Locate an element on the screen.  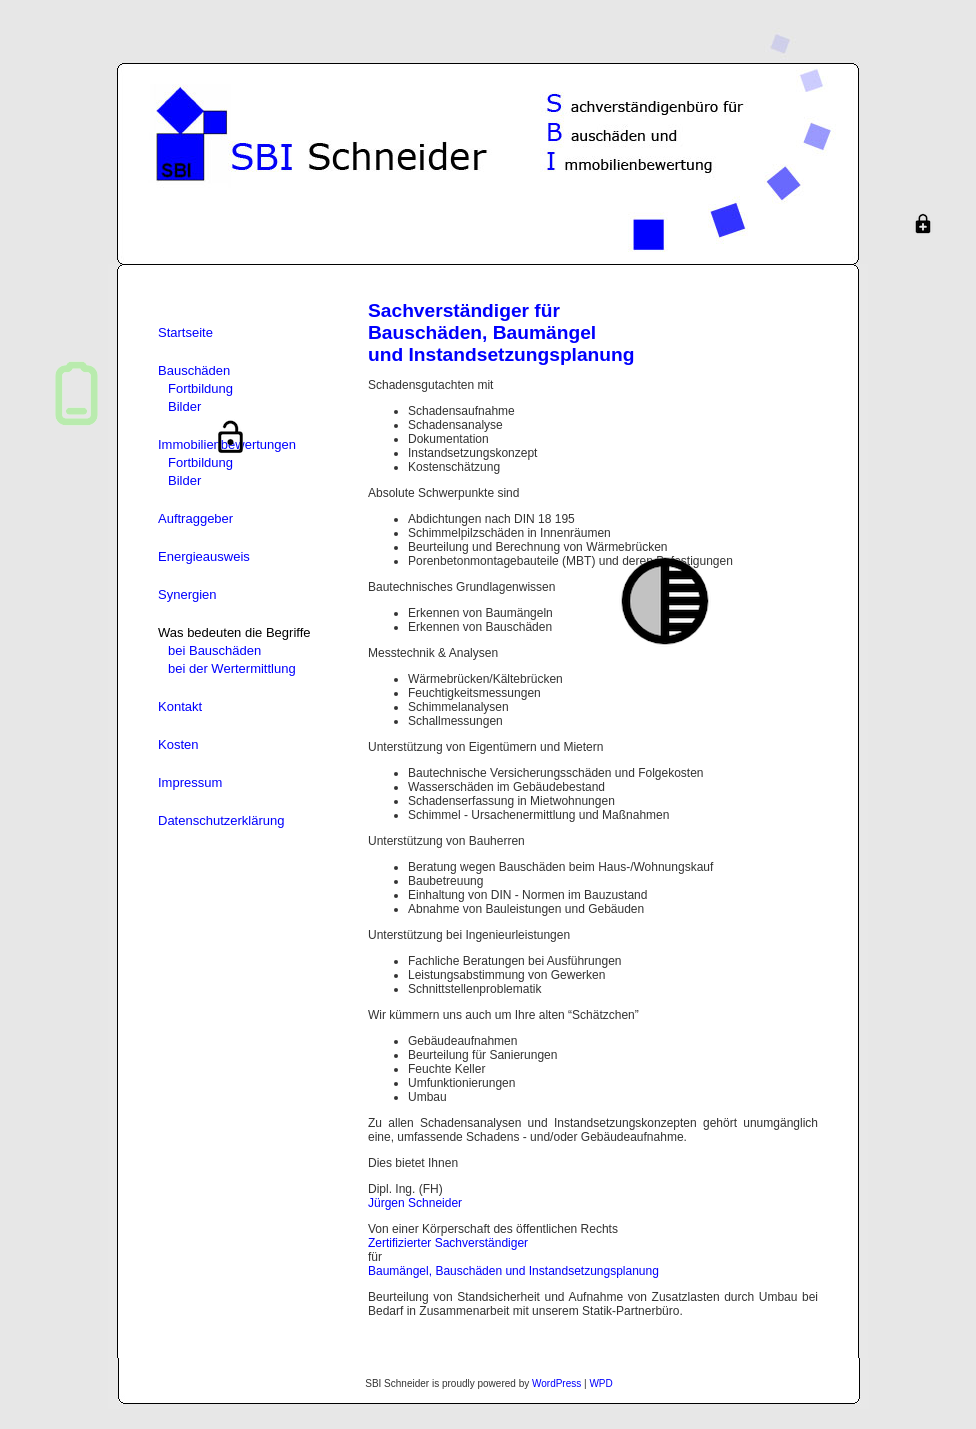
enable enhanced encryption for secure communication is located at coordinates (923, 224).